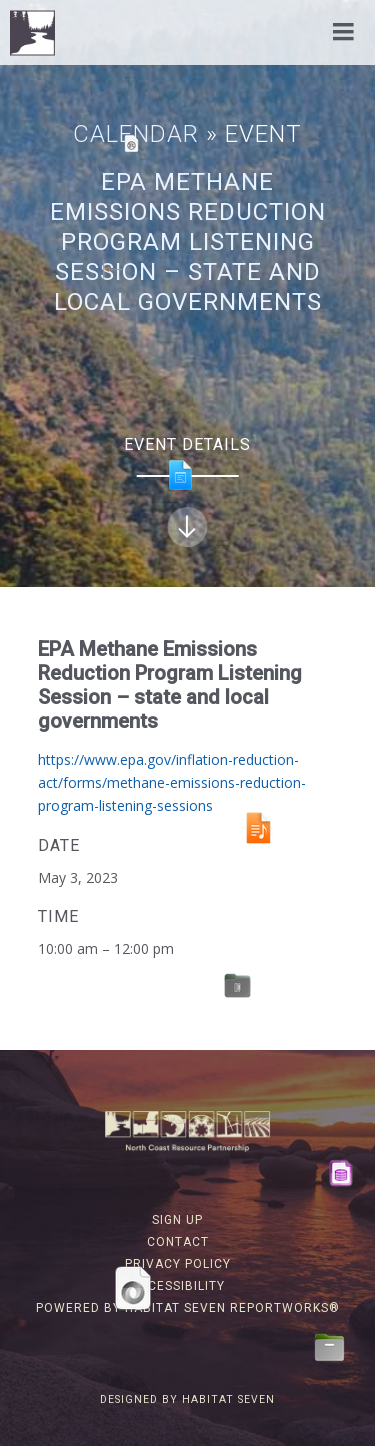 The height and width of the screenshot is (1446, 375). What do you see at coordinates (329, 1347) in the screenshot?
I see `open the nautilus file manager` at bounding box center [329, 1347].